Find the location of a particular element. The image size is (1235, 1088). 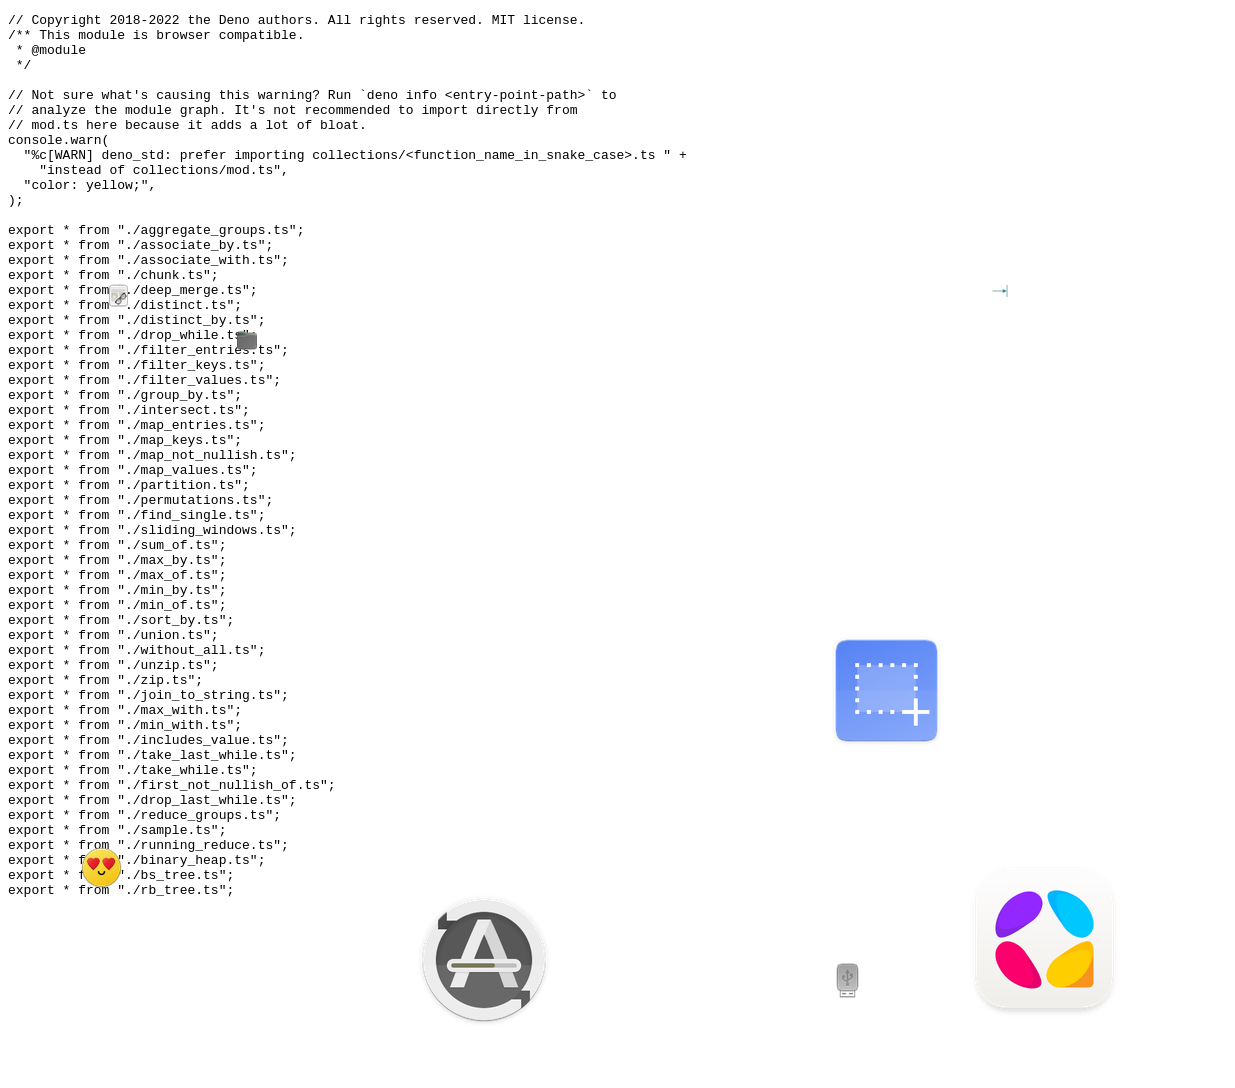

jump to the last item in a list is located at coordinates (1000, 291).